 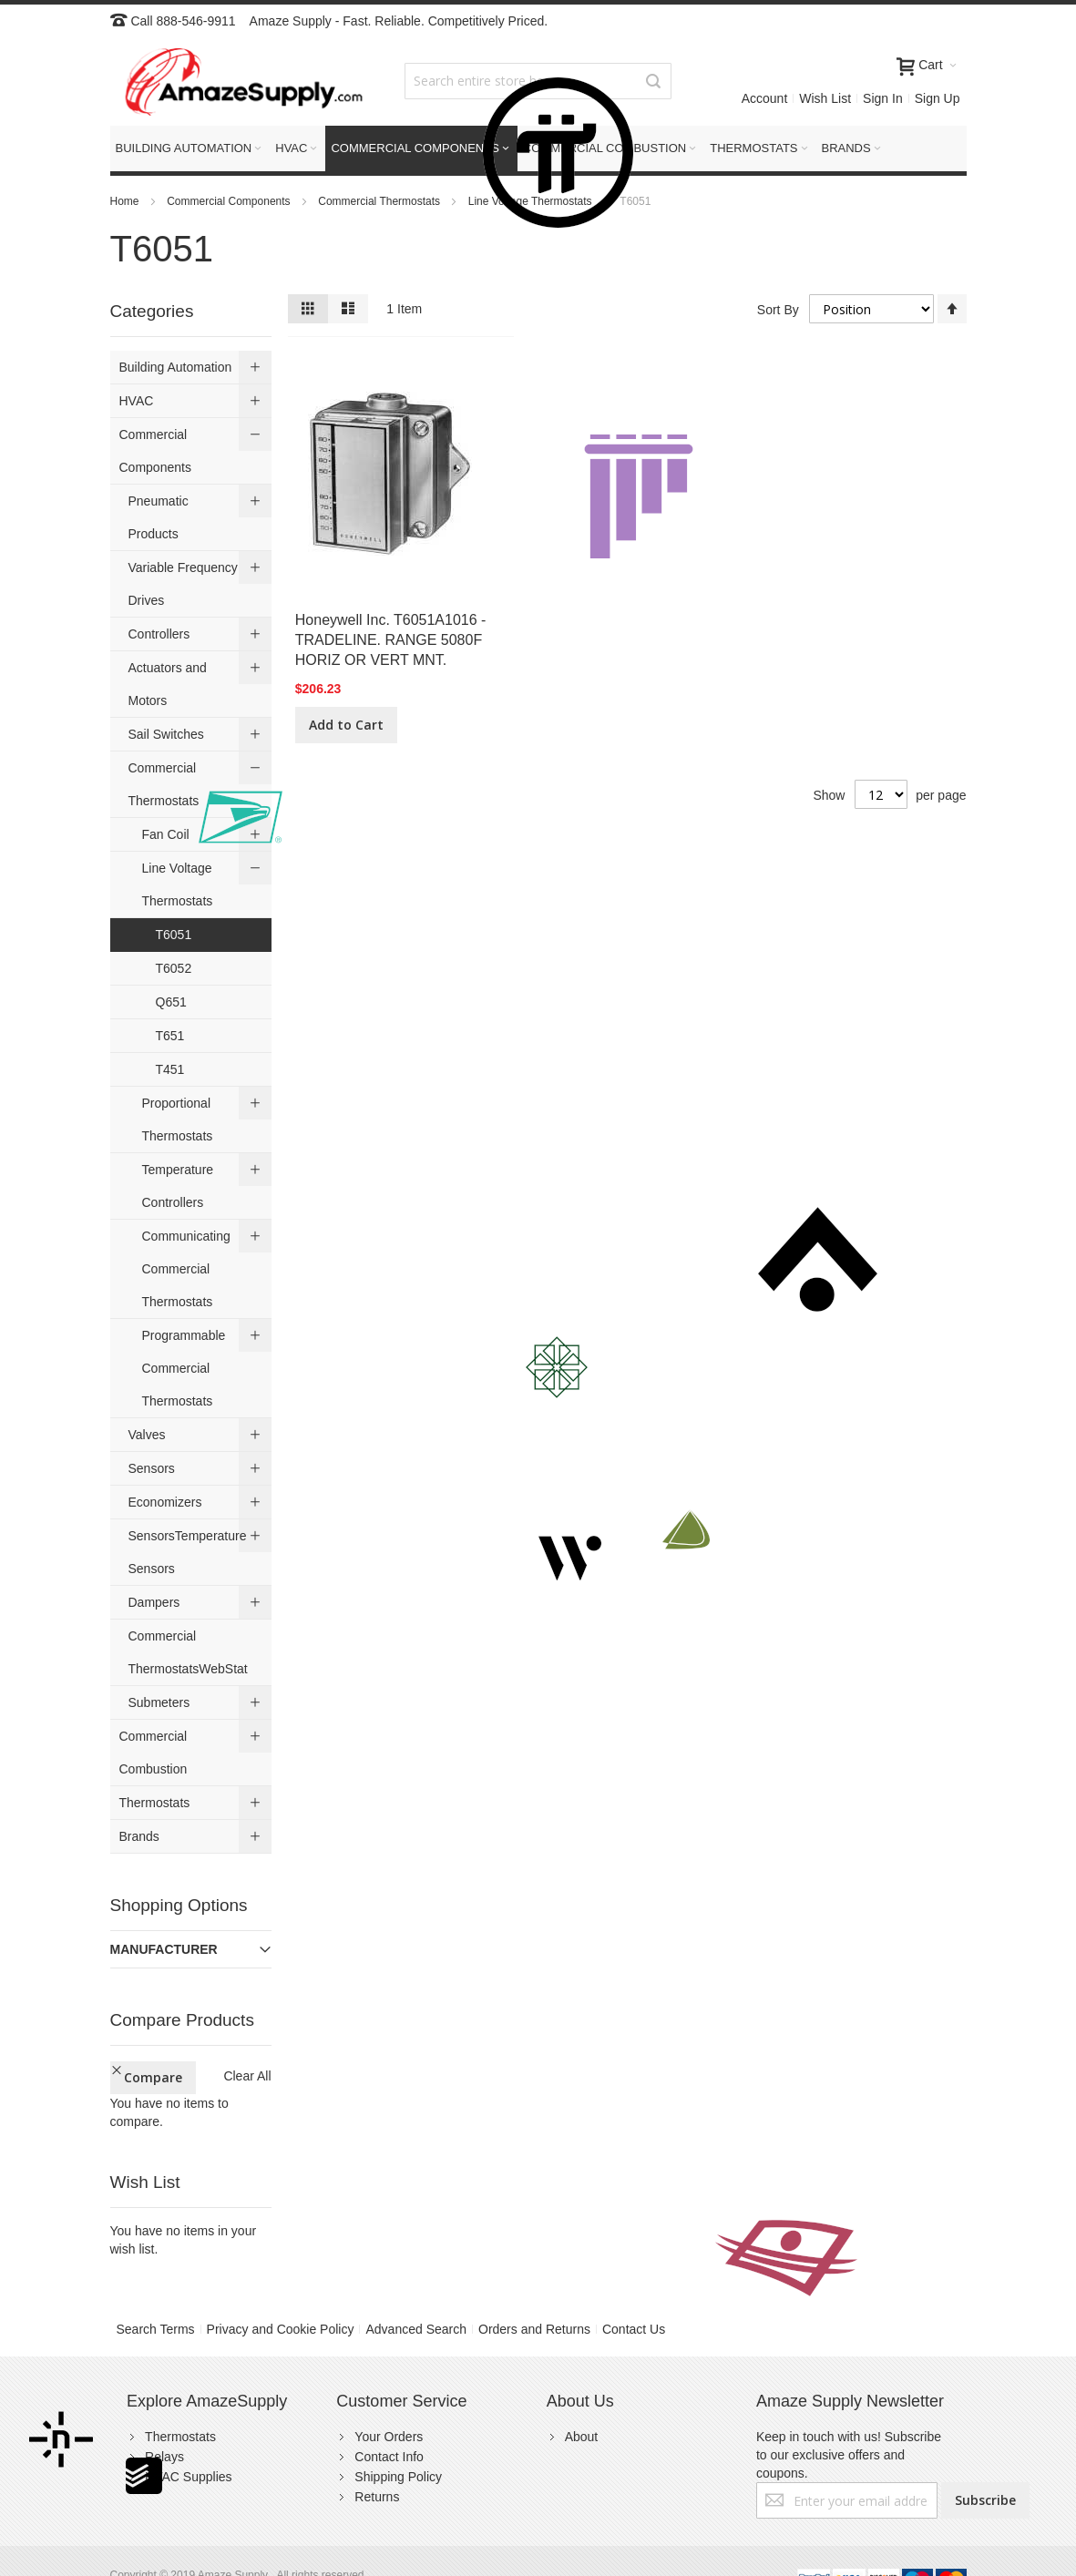 What do you see at coordinates (61, 2439) in the screenshot?
I see `Netlify logo` at bounding box center [61, 2439].